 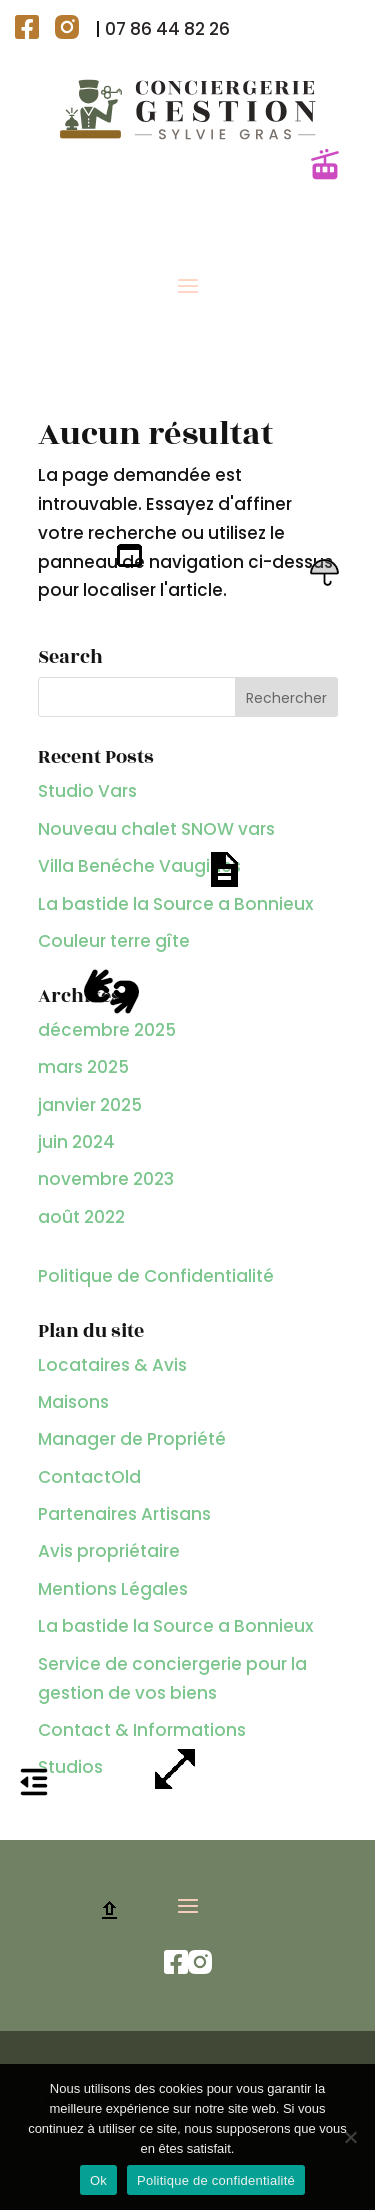 What do you see at coordinates (109, 1910) in the screenshot?
I see `upload a file from your device` at bounding box center [109, 1910].